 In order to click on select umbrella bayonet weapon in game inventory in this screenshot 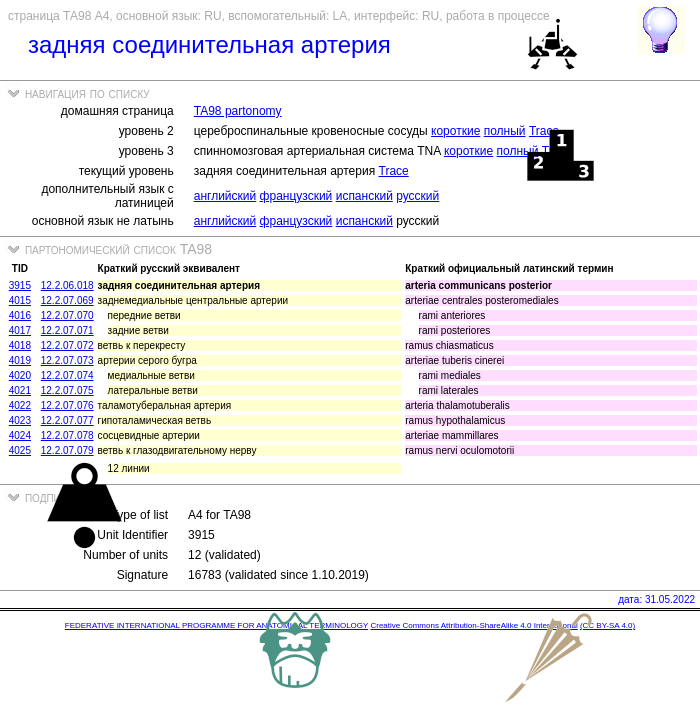, I will do `click(547, 658)`.